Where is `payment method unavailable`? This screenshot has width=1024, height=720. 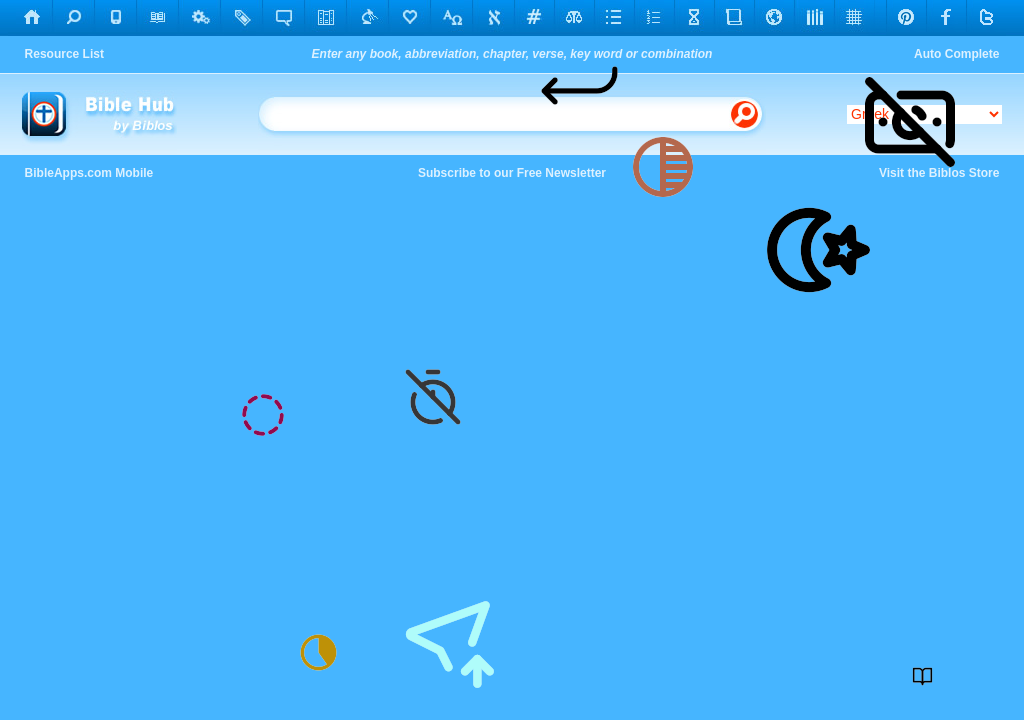 payment method unavailable is located at coordinates (910, 122).